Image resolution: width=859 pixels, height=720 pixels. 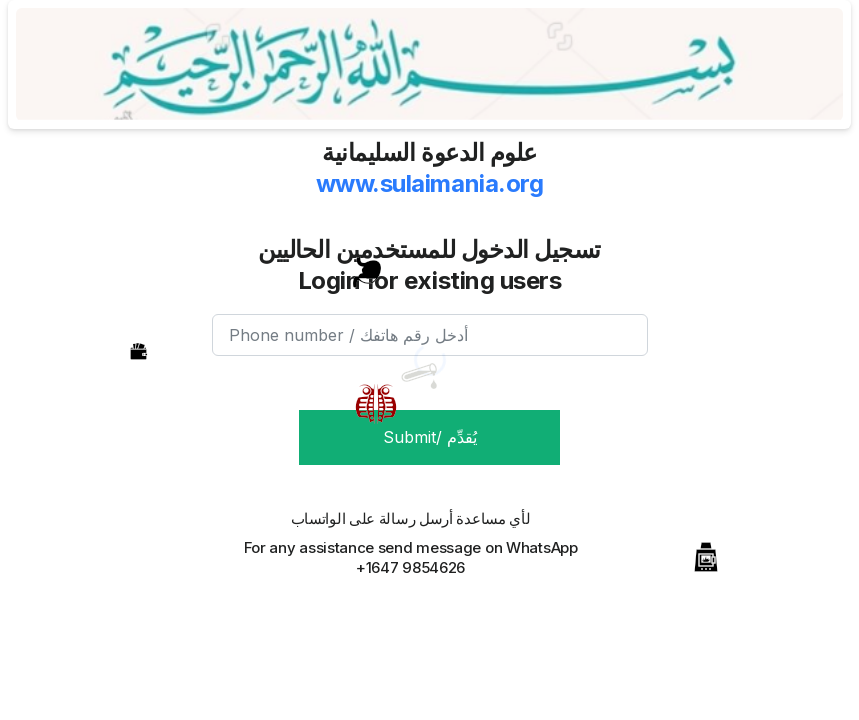 What do you see at coordinates (138, 351) in the screenshot?
I see `access your wallet or payment methods` at bounding box center [138, 351].